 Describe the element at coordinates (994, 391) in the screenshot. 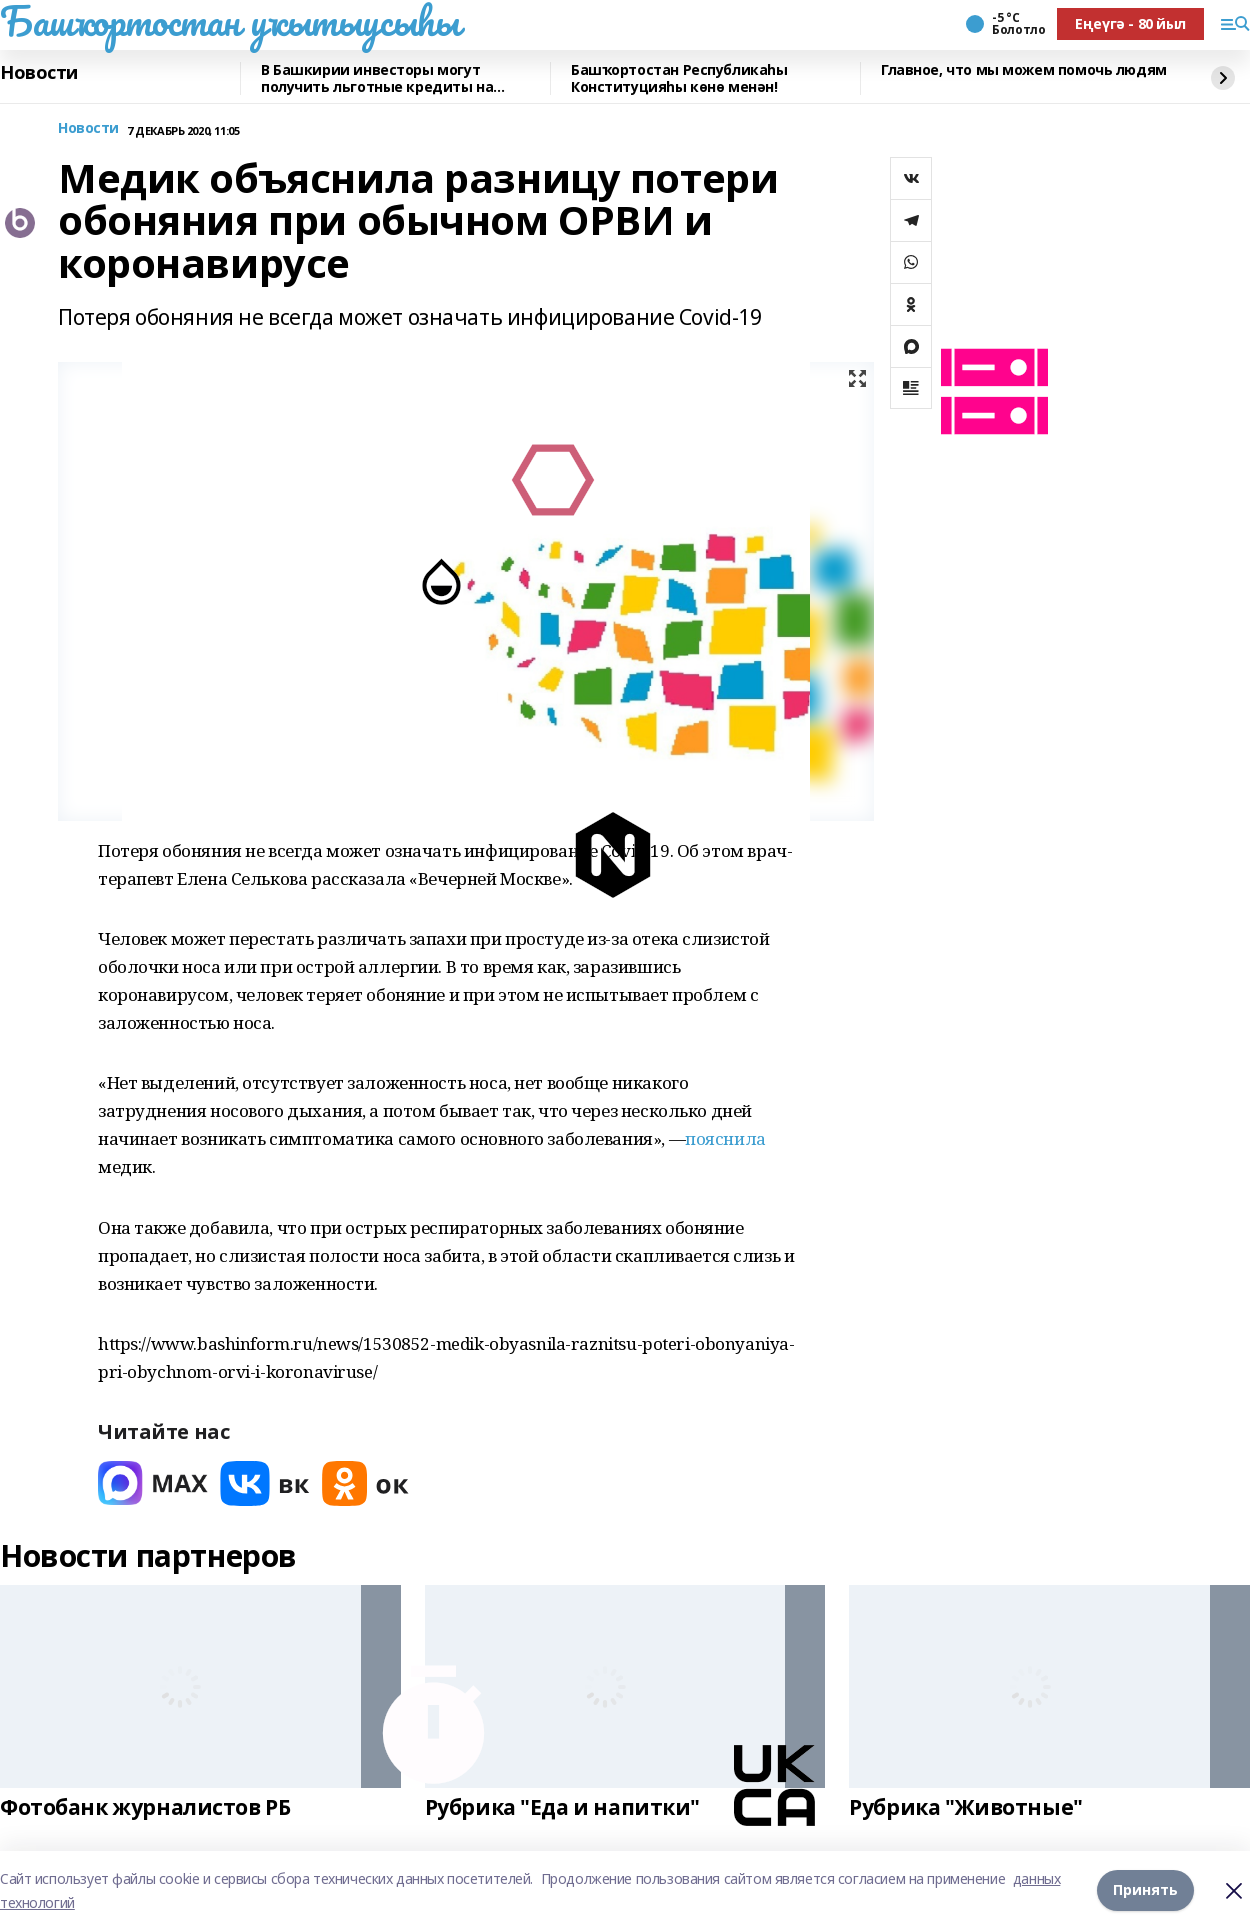

I see `google cloud storage service logo` at that location.